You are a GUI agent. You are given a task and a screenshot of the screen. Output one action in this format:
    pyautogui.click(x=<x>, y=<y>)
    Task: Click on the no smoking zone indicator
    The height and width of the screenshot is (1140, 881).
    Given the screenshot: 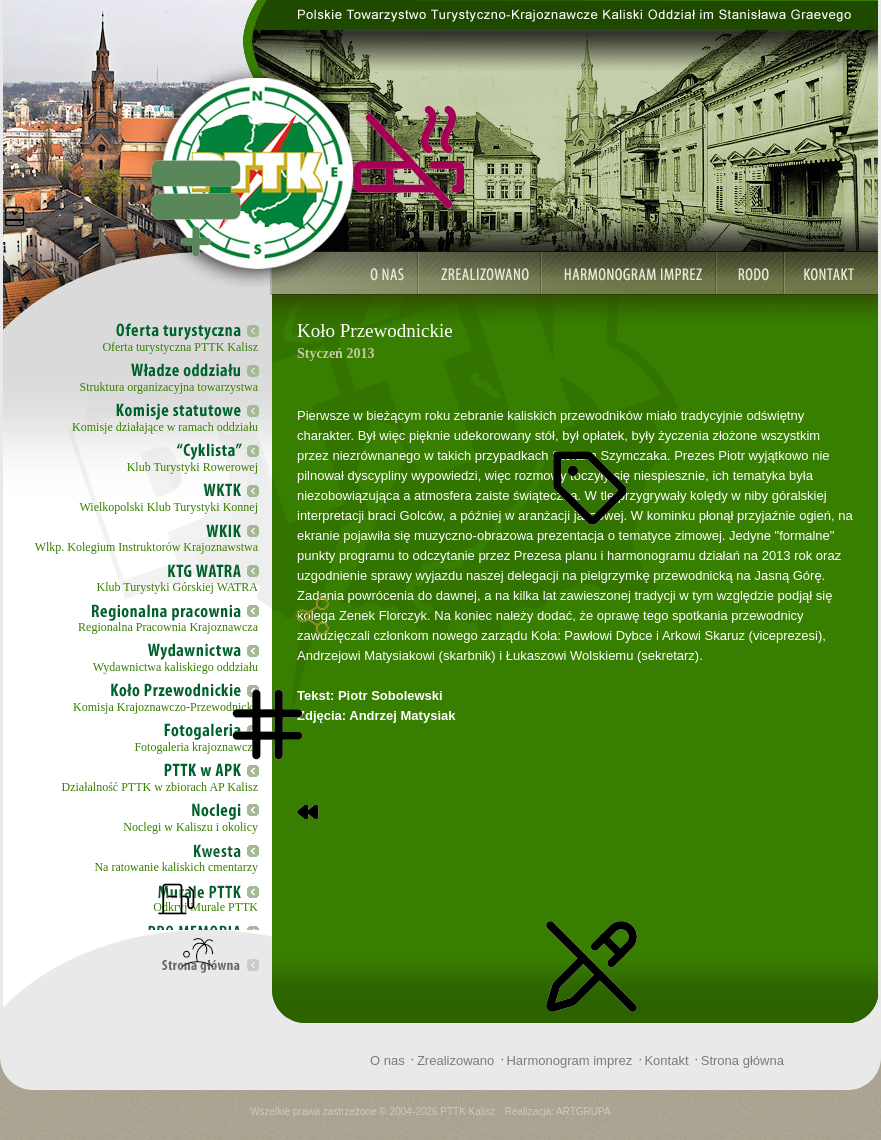 What is the action you would take?
    pyautogui.click(x=409, y=161)
    